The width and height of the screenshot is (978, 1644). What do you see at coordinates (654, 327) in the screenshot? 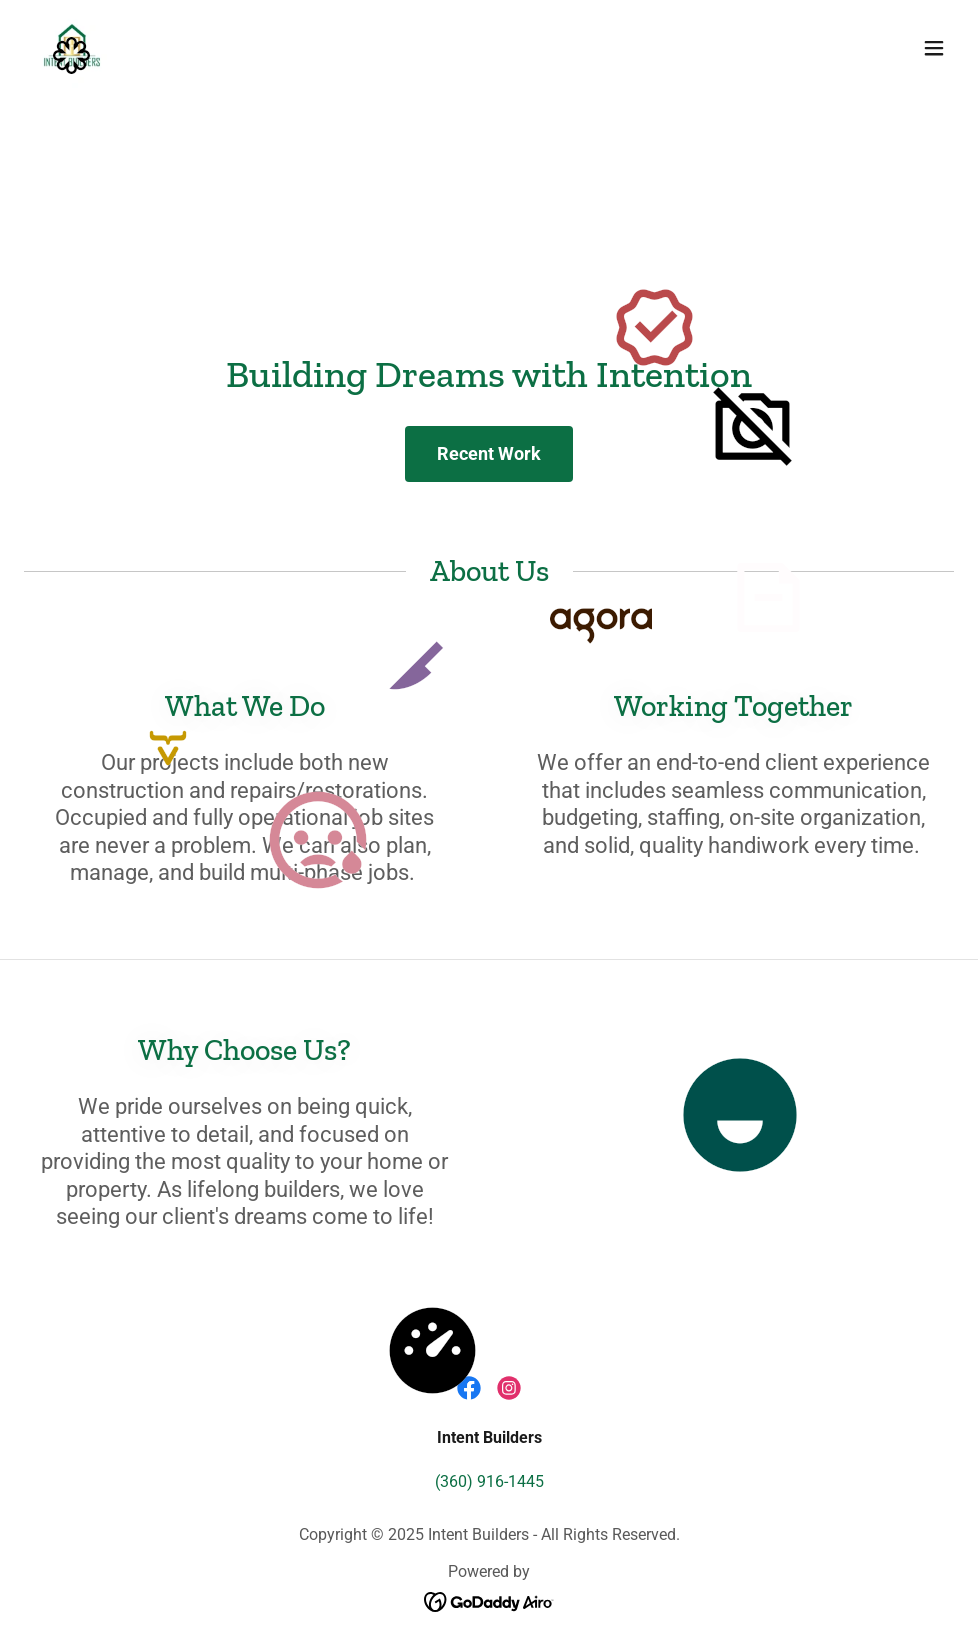
I see `indicates a verified account or profile` at bounding box center [654, 327].